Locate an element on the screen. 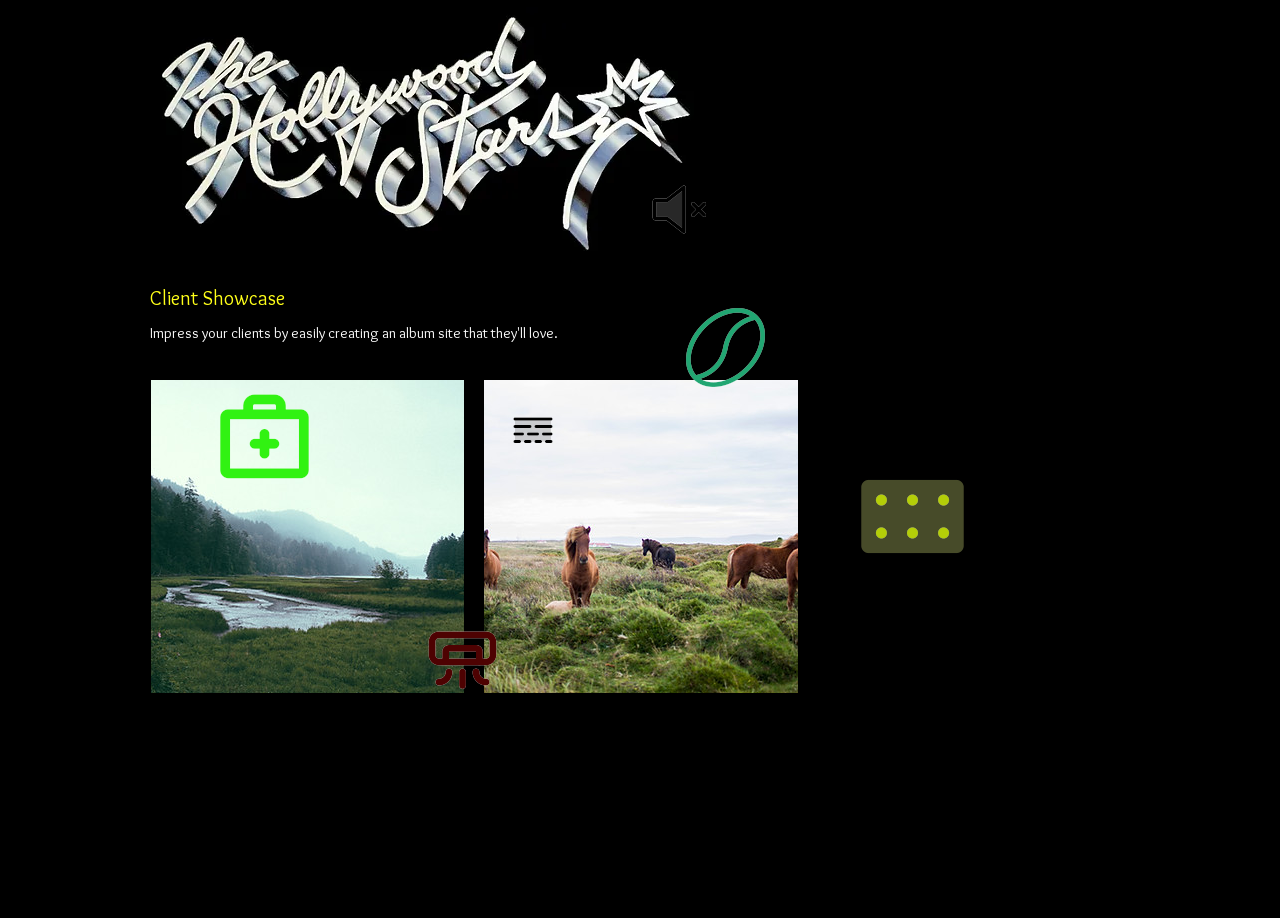  drag to reorder or rearrange items is located at coordinates (912, 516).